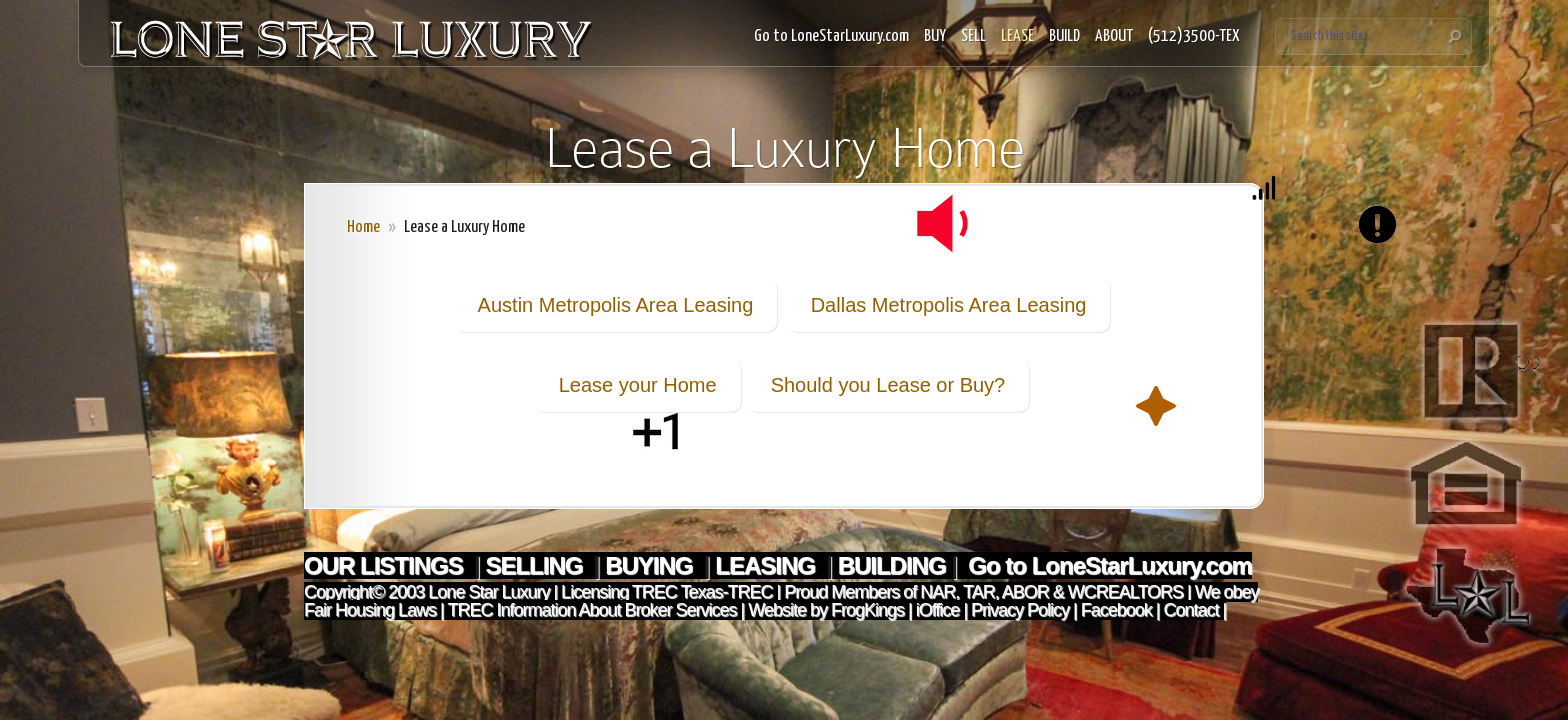  What do you see at coordinates (1156, 406) in the screenshot?
I see `indicates a special or featured item` at bounding box center [1156, 406].